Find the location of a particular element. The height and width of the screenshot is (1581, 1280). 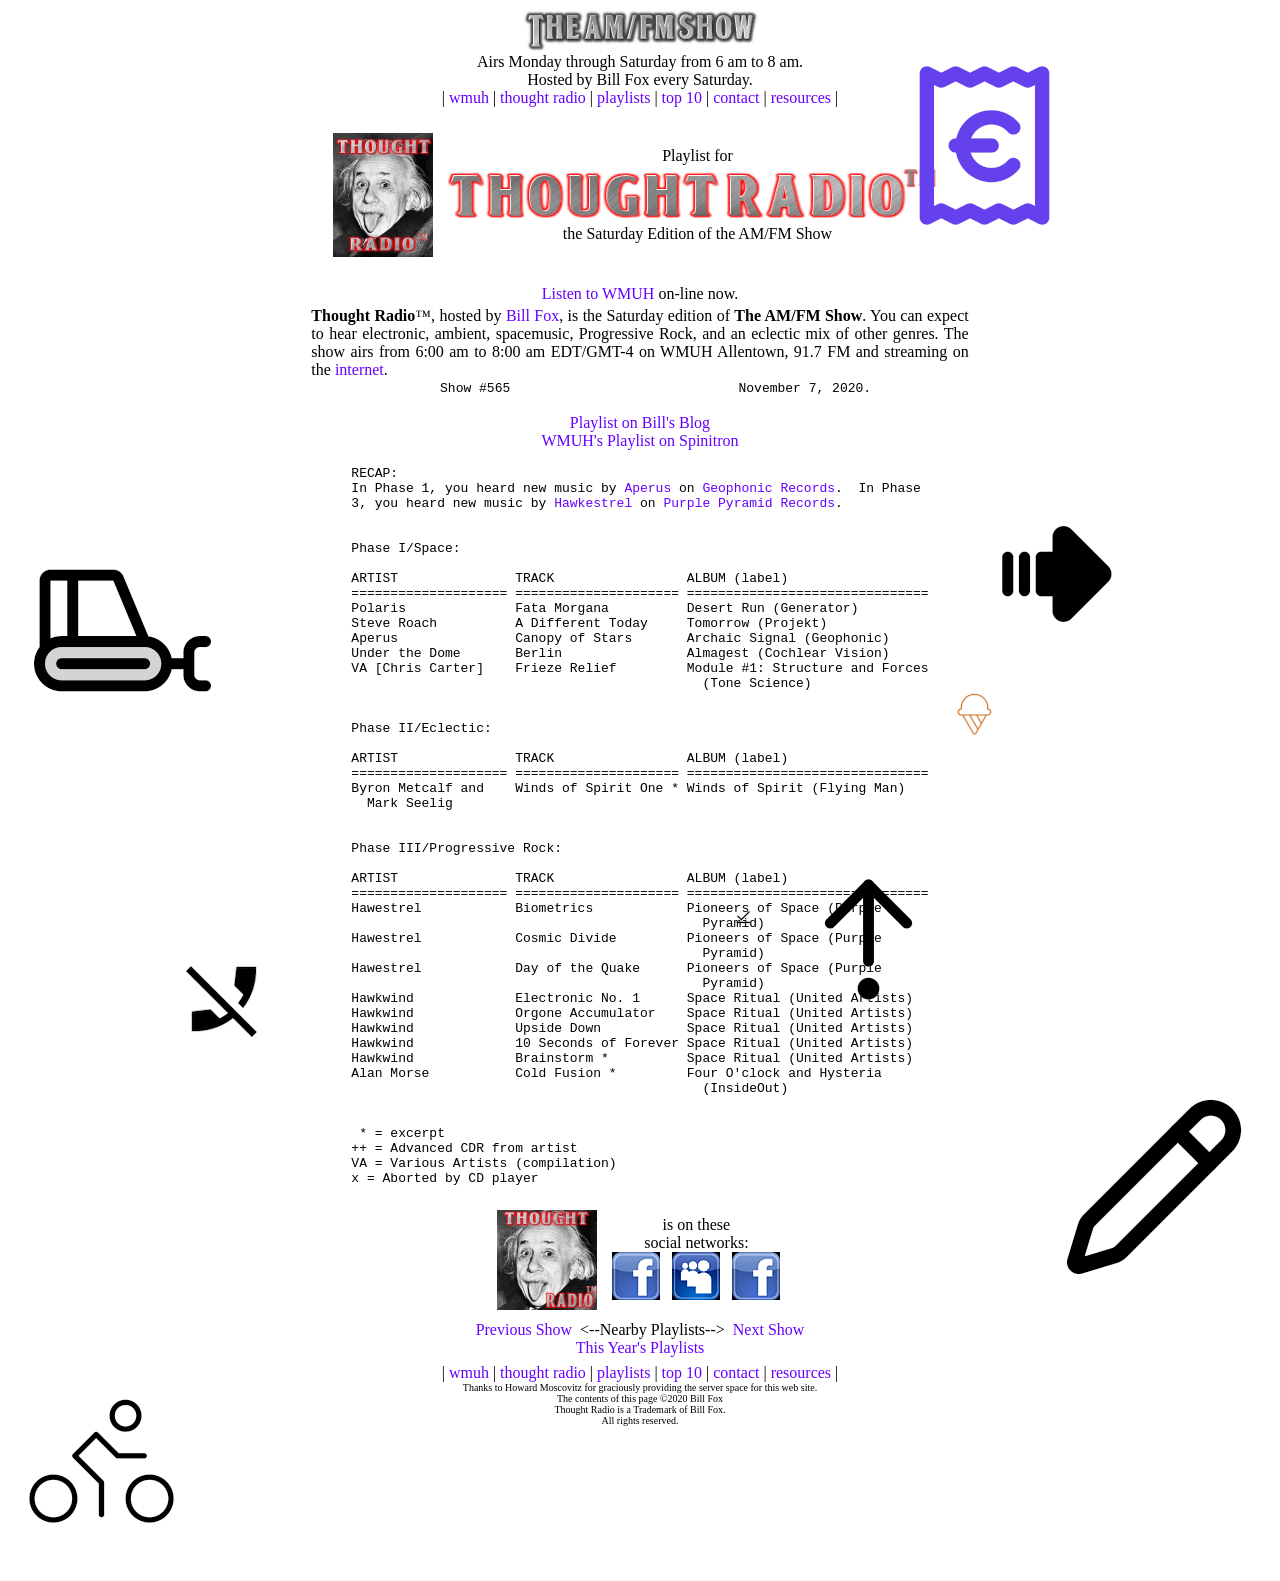

confirm or submit an action is located at coordinates (743, 917).